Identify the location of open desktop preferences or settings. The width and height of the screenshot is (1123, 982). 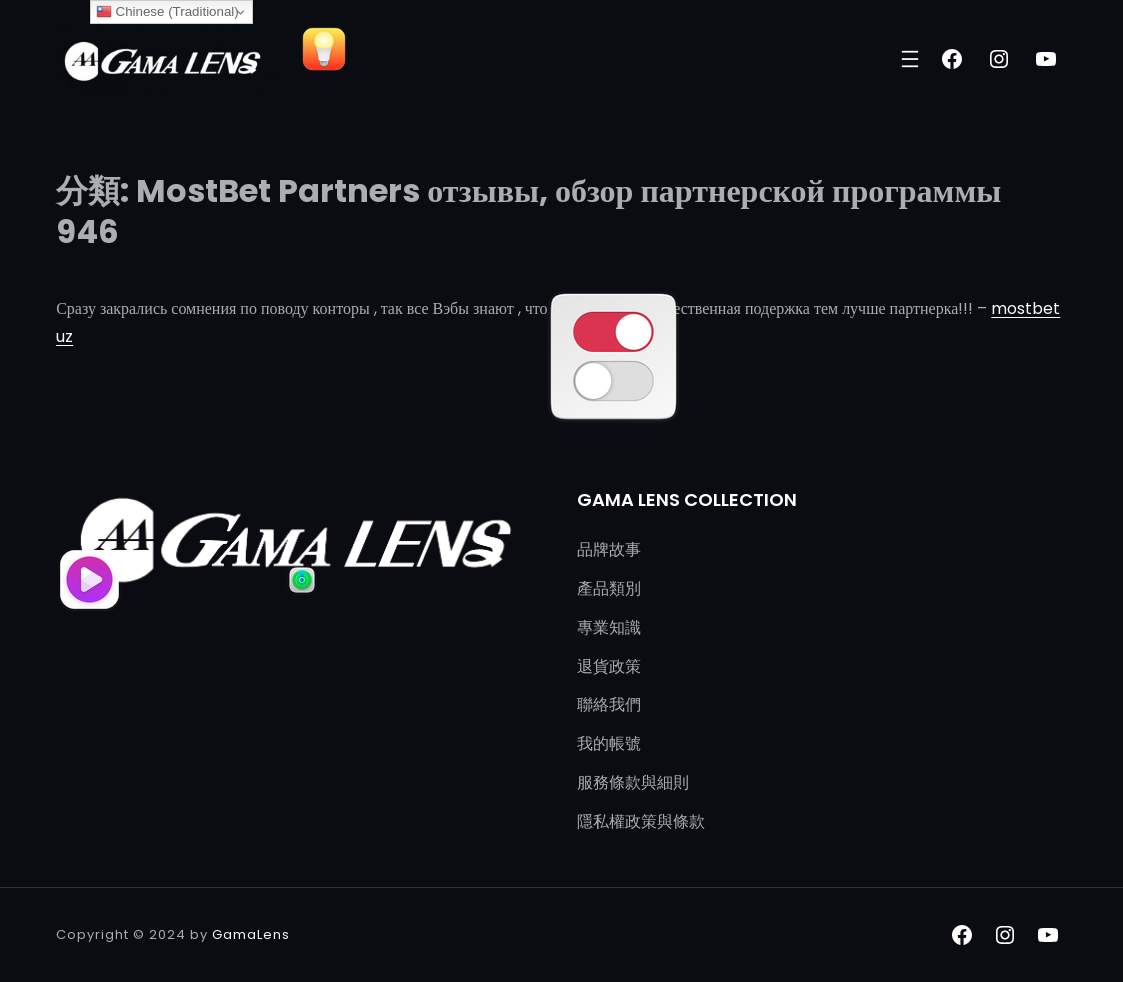
(613, 356).